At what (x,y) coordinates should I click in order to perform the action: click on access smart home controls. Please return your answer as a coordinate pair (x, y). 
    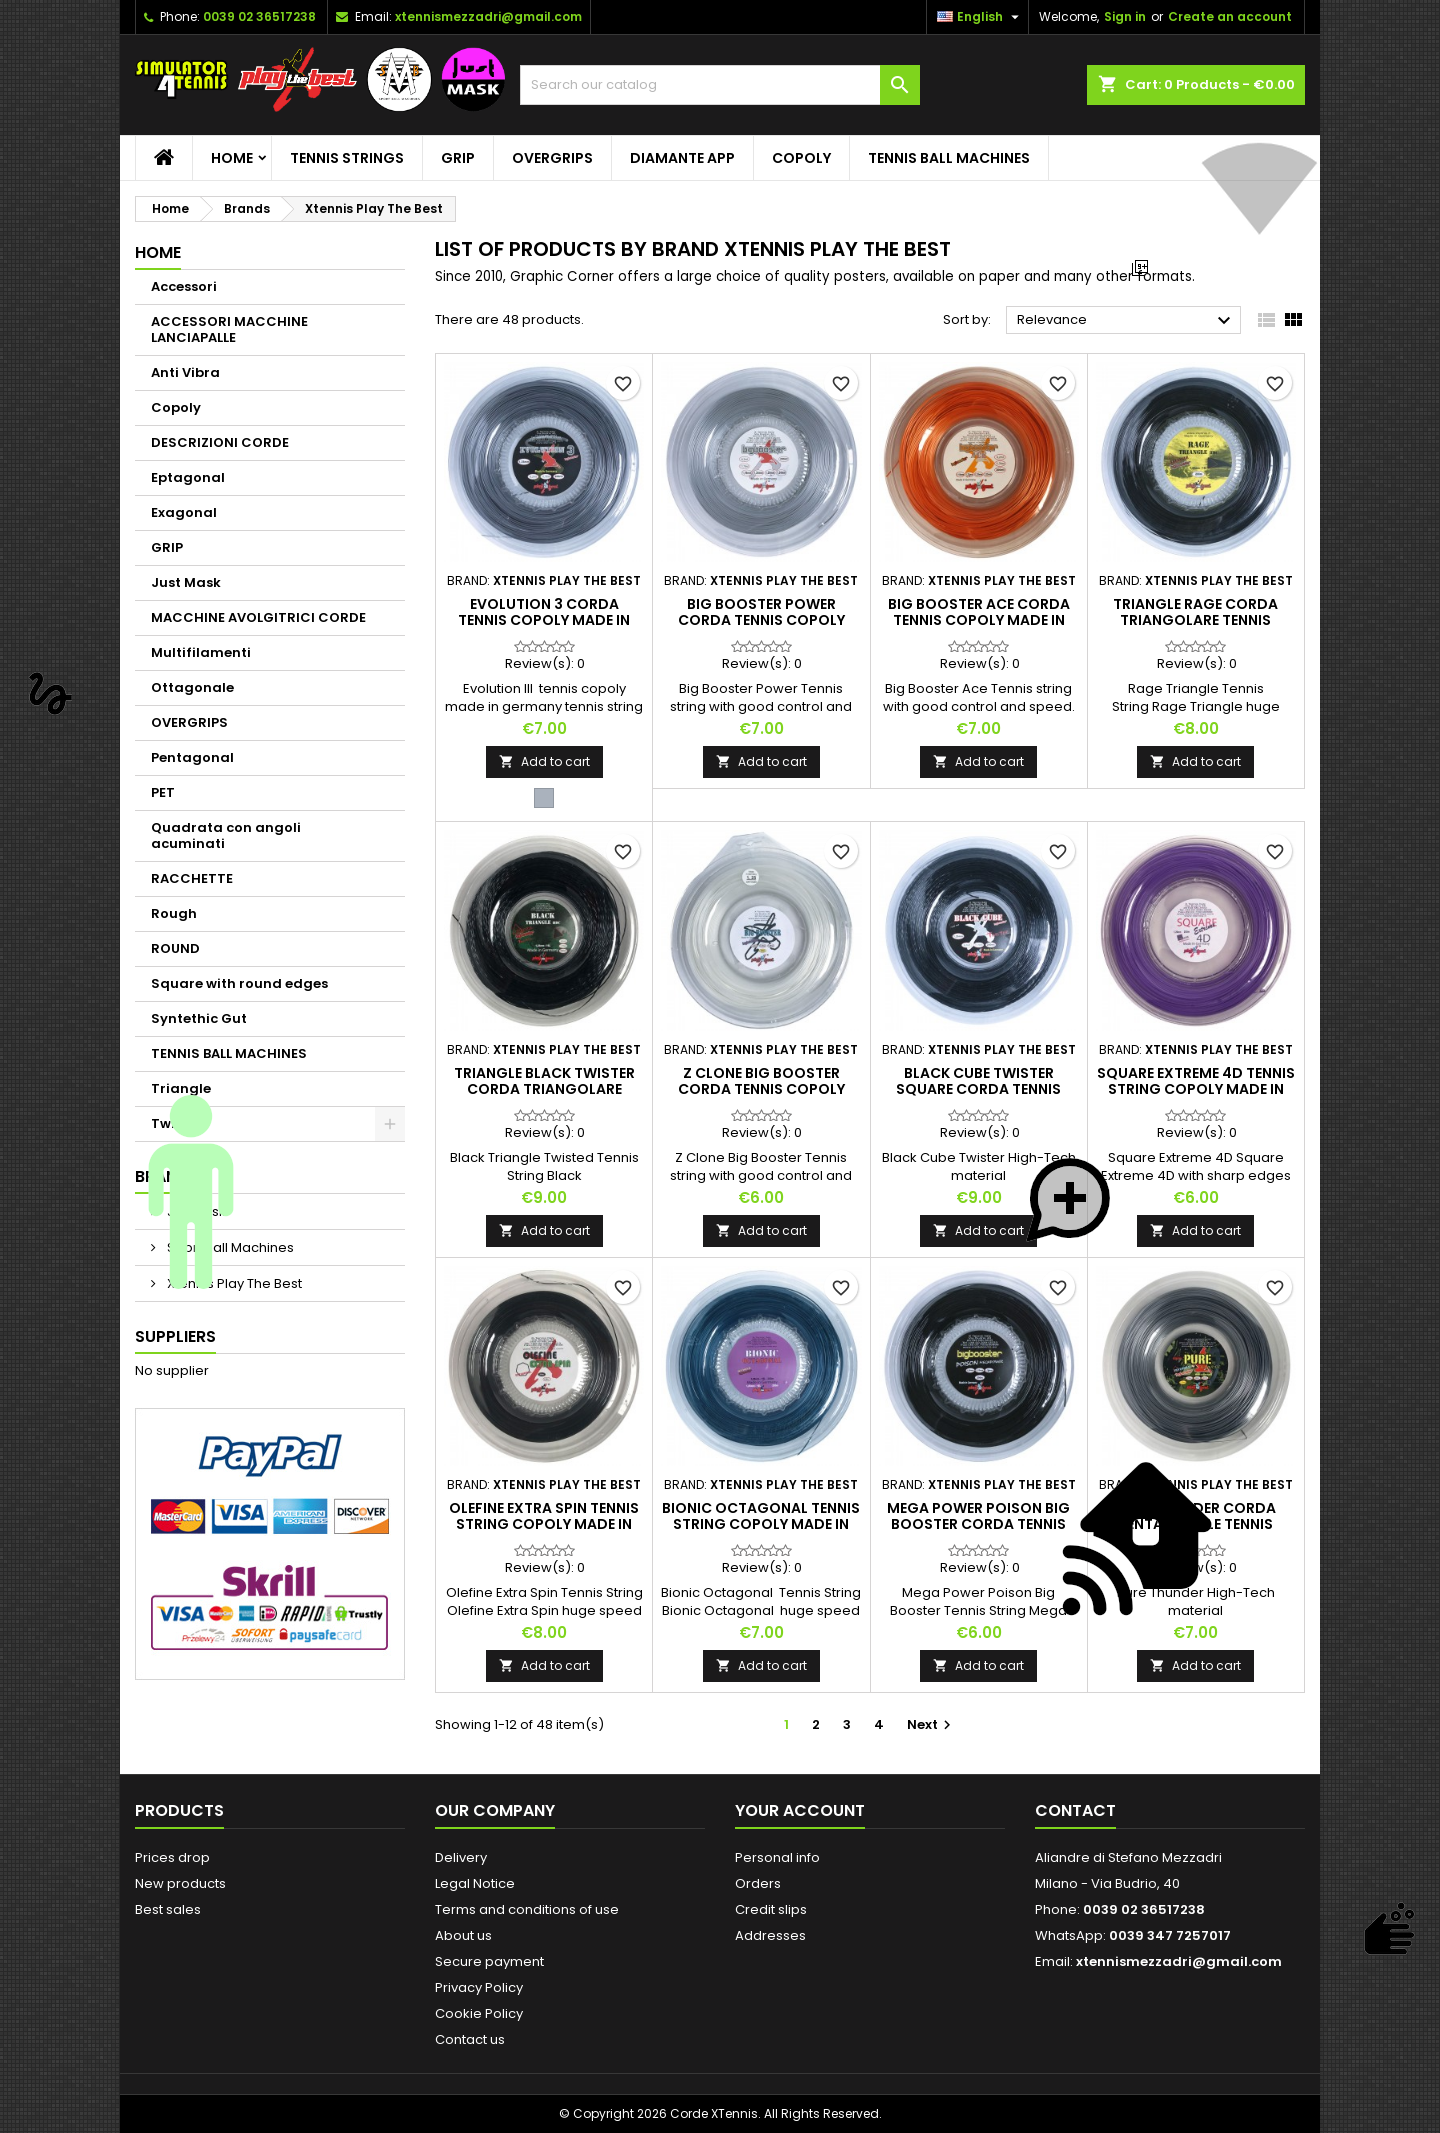
    Looking at the image, I should click on (1141, 1536).